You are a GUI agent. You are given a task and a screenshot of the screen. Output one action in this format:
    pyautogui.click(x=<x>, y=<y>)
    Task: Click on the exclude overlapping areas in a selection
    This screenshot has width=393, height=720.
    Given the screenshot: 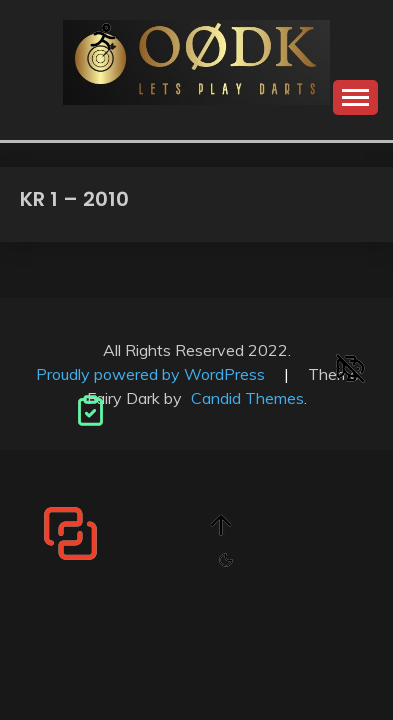 What is the action you would take?
    pyautogui.click(x=70, y=533)
    